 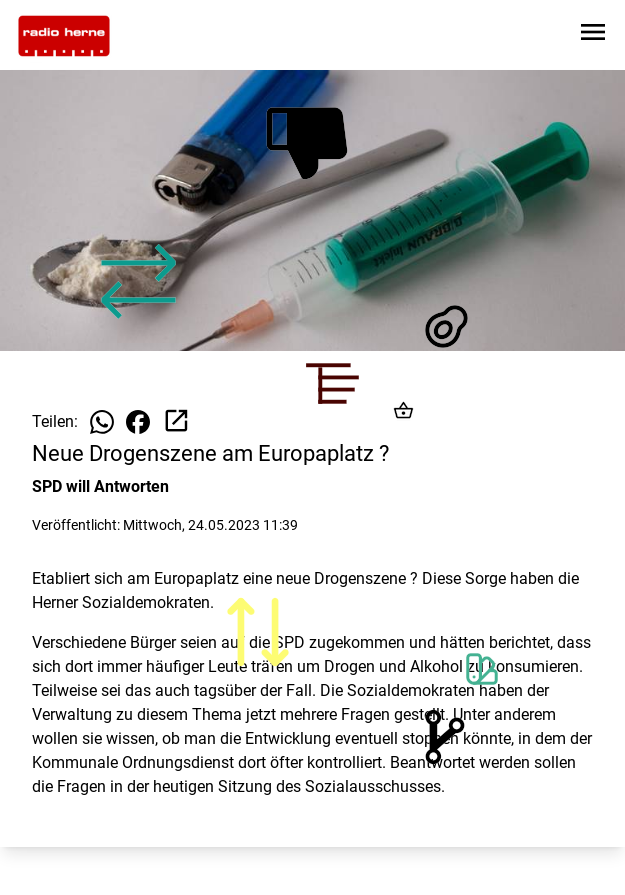 I want to click on view file explorer tree structure, so click(x=334, y=383).